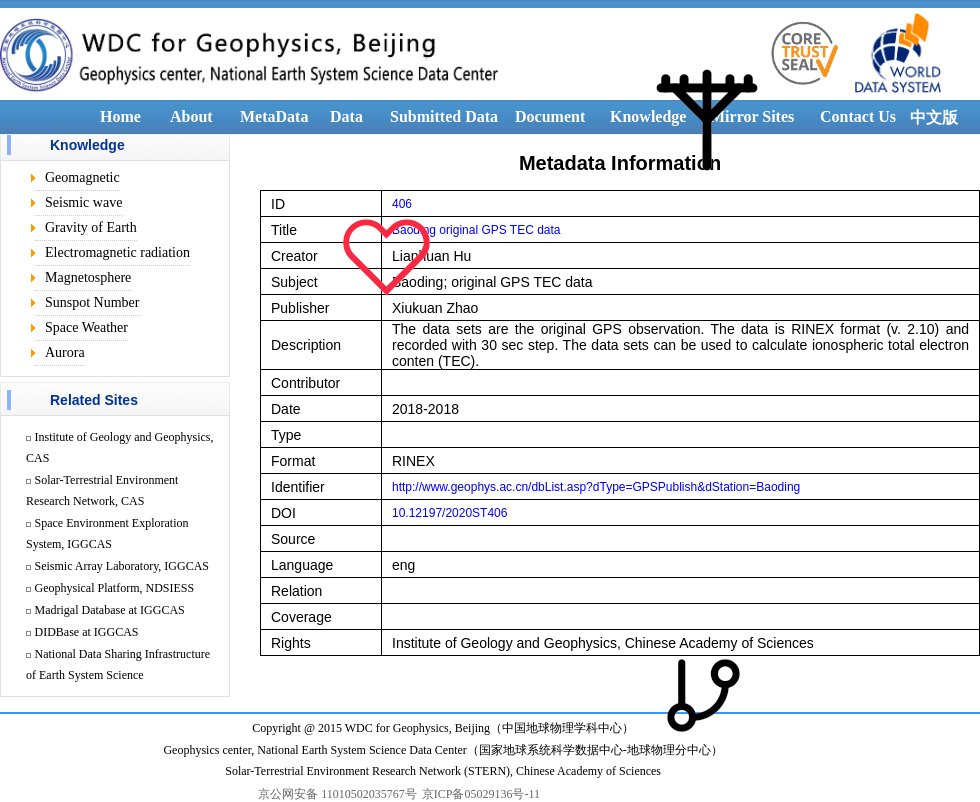 This screenshot has height=802, width=980. What do you see at coordinates (703, 695) in the screenshot?
I see `view or manage git branches` at bounding box center [703, 695].